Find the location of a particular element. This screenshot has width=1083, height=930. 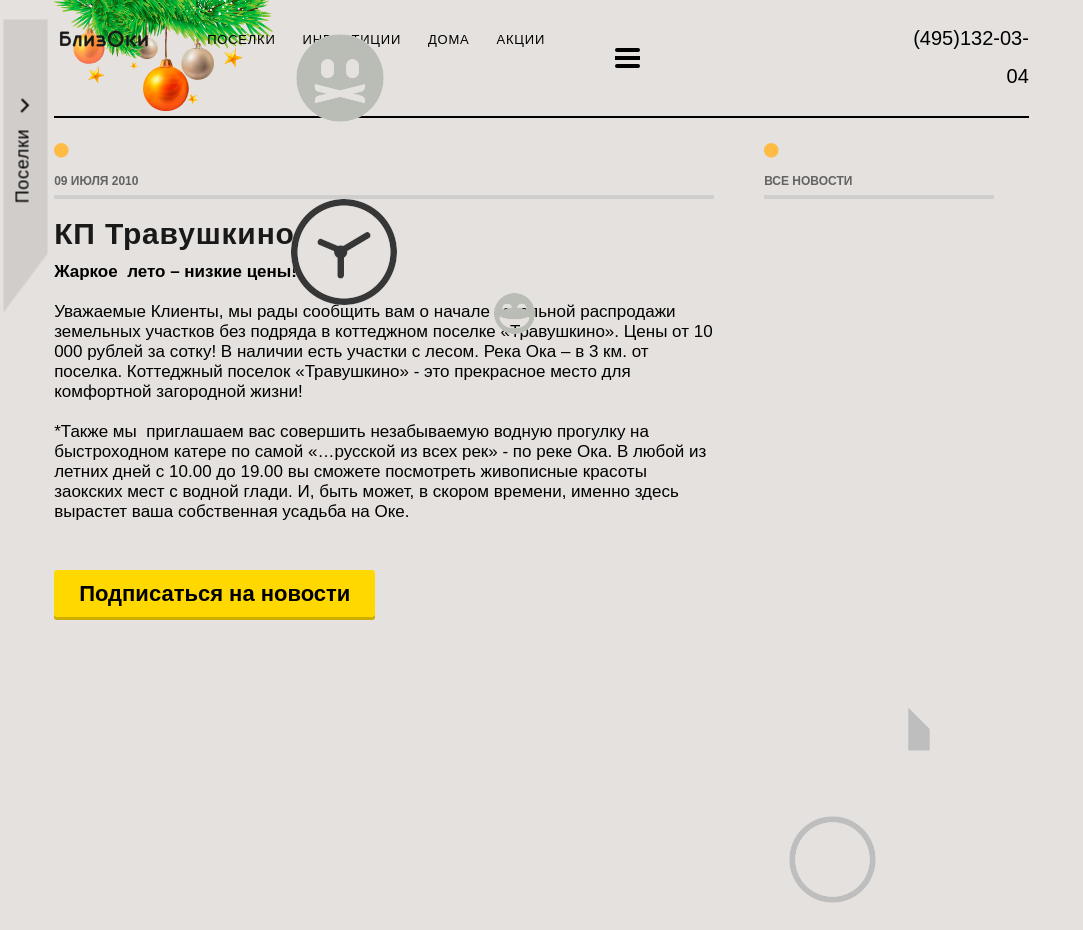

open the clock app is located at coordinates (344, 252).